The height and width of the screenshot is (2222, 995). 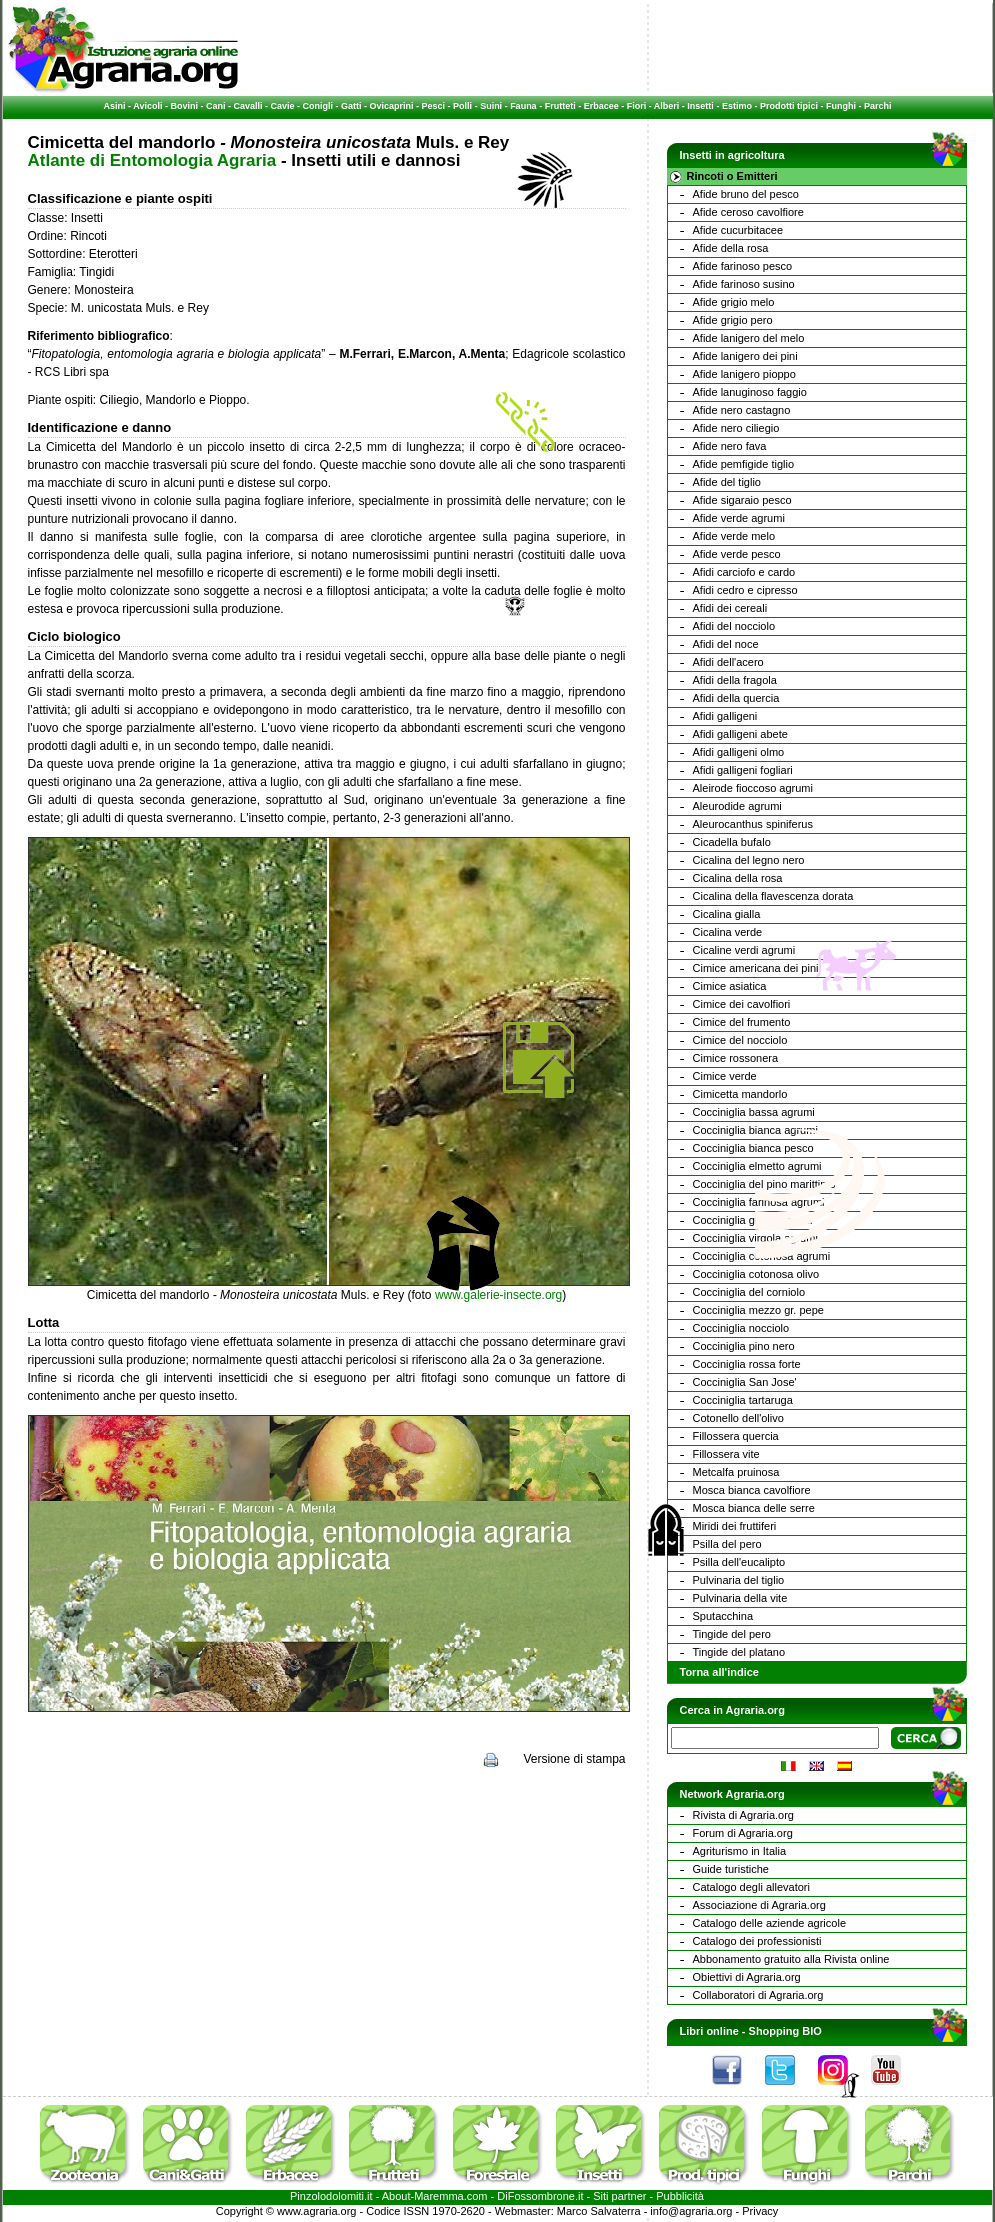 I want to click on save your current progress, so click(x=538, y=1057).